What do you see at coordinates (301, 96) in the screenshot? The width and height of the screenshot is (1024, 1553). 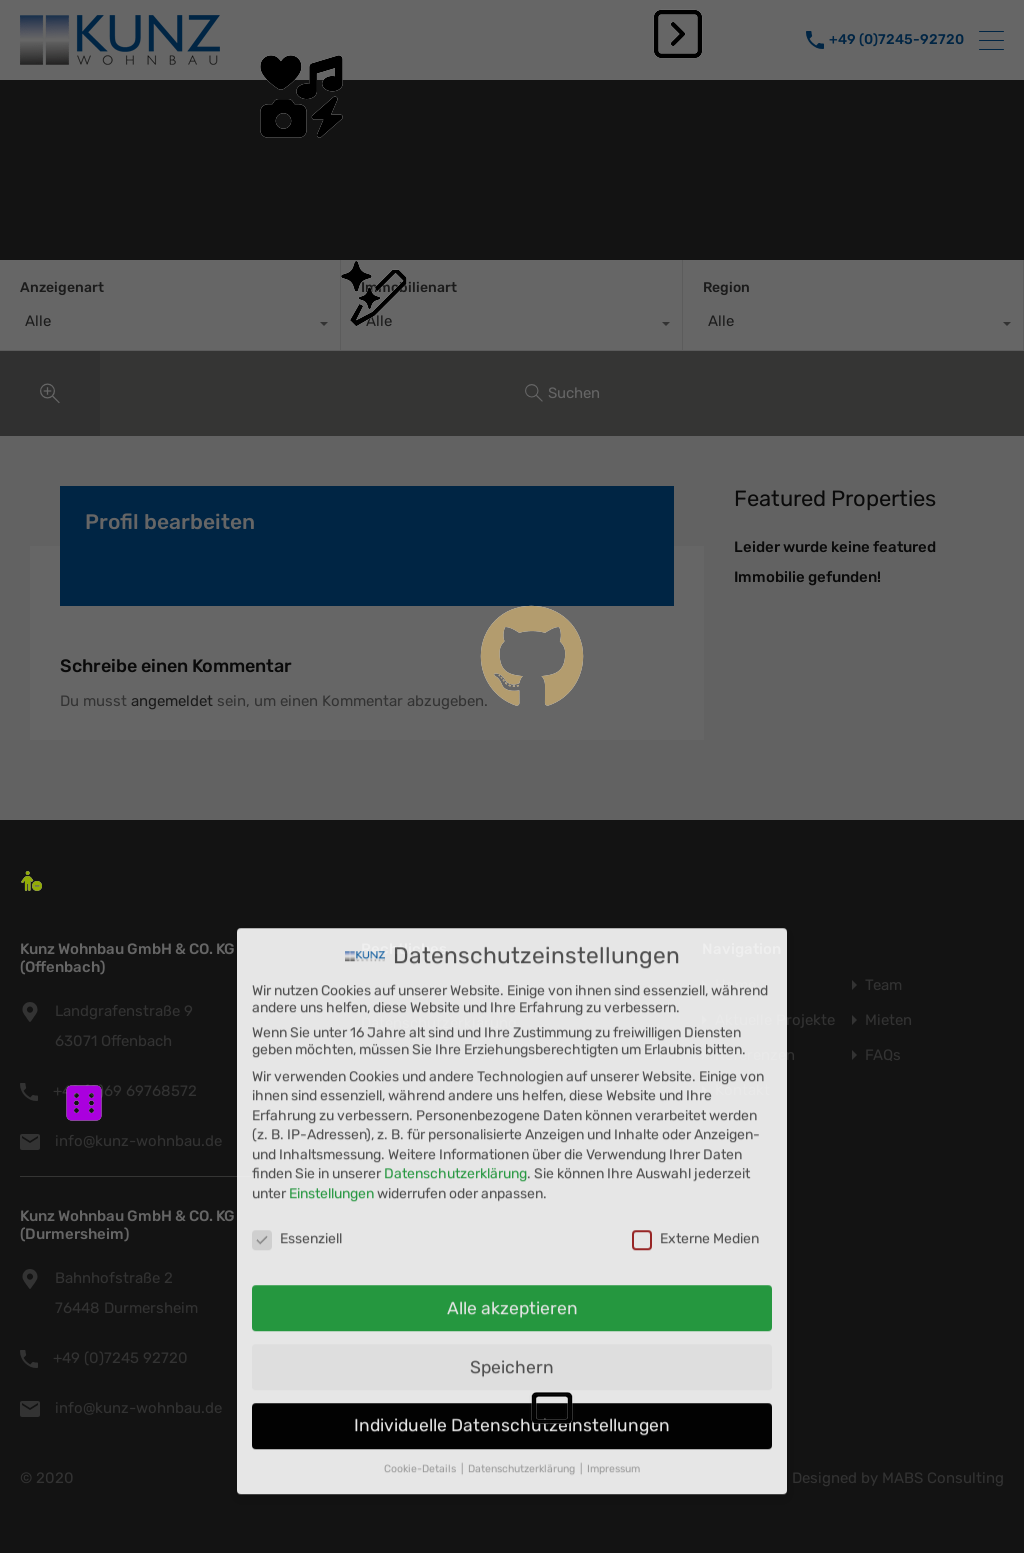 I see `access media and creative tools` at bounding box center [301, 96].